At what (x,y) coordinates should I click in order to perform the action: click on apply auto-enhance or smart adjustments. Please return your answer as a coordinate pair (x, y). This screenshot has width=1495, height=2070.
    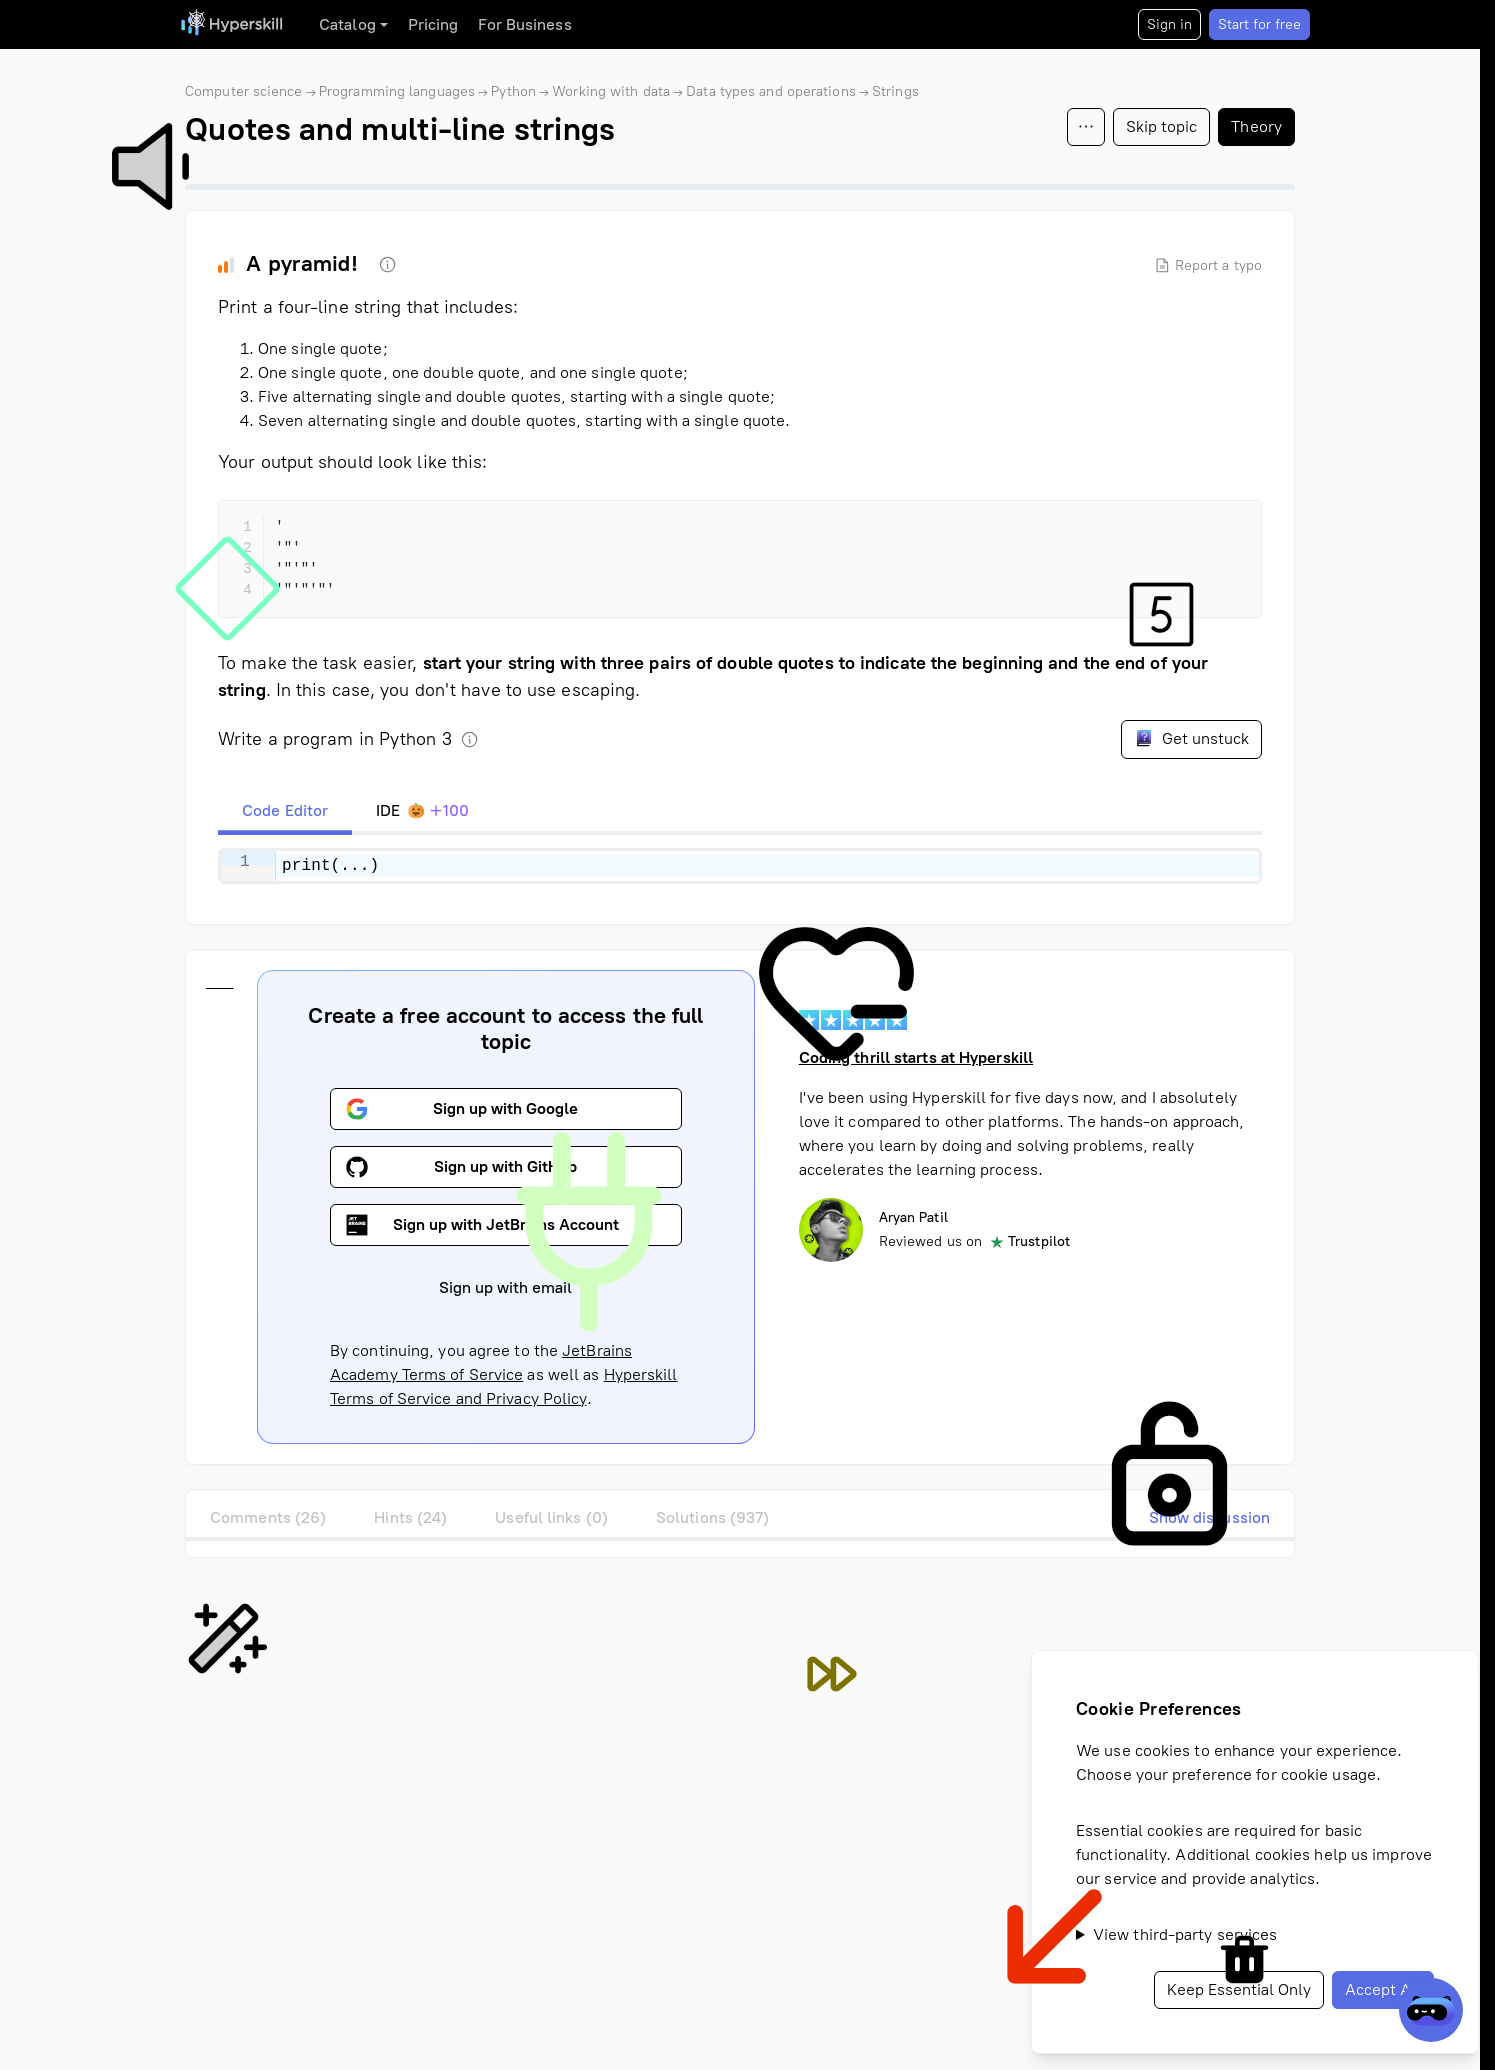
    Looking at the image, I should click on (223, 1638).